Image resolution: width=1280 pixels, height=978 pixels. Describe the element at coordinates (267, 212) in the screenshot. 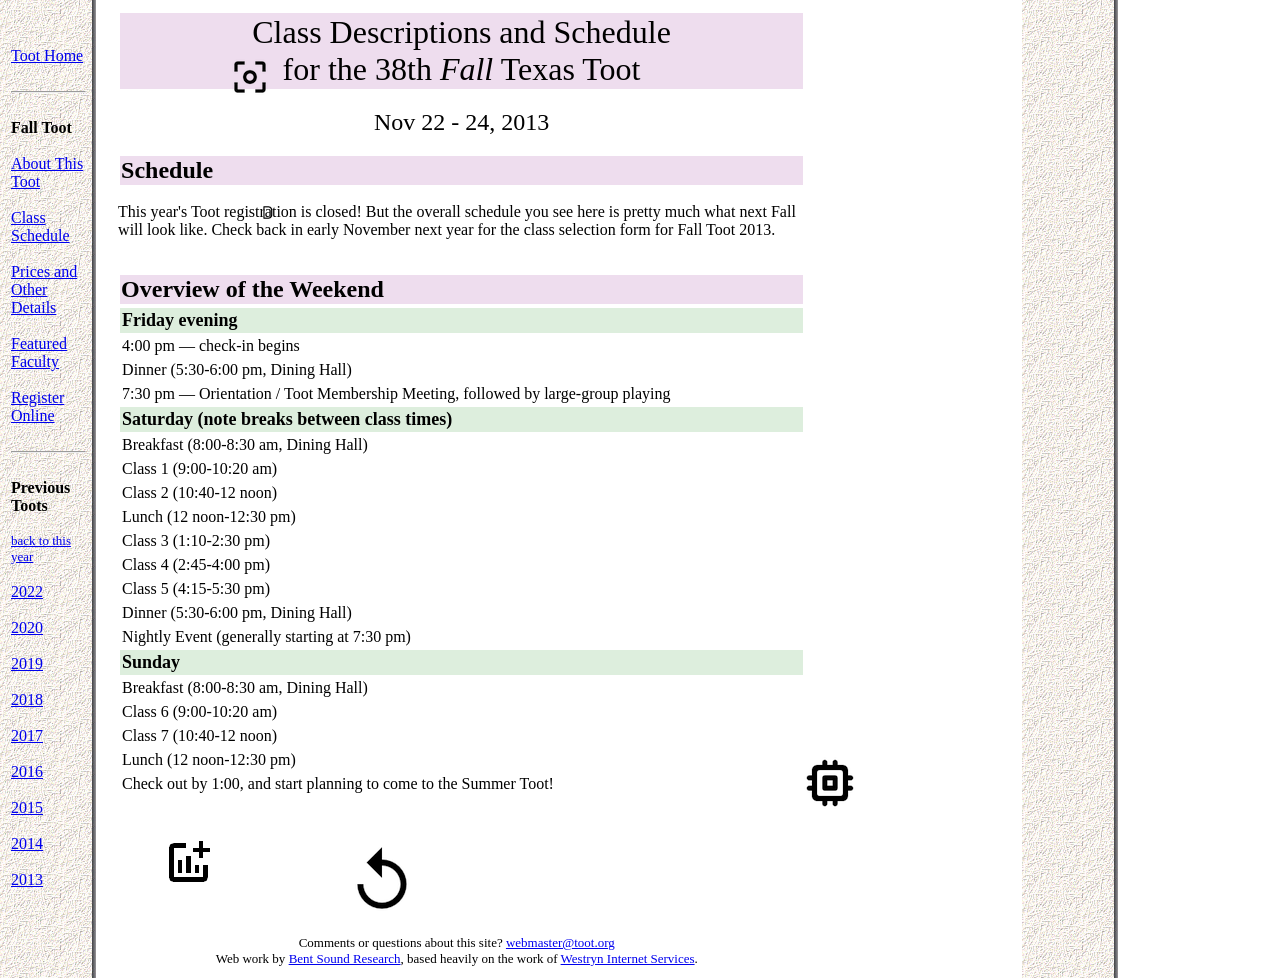

I see `represents the letter D in alphabetical navigation` at that location.